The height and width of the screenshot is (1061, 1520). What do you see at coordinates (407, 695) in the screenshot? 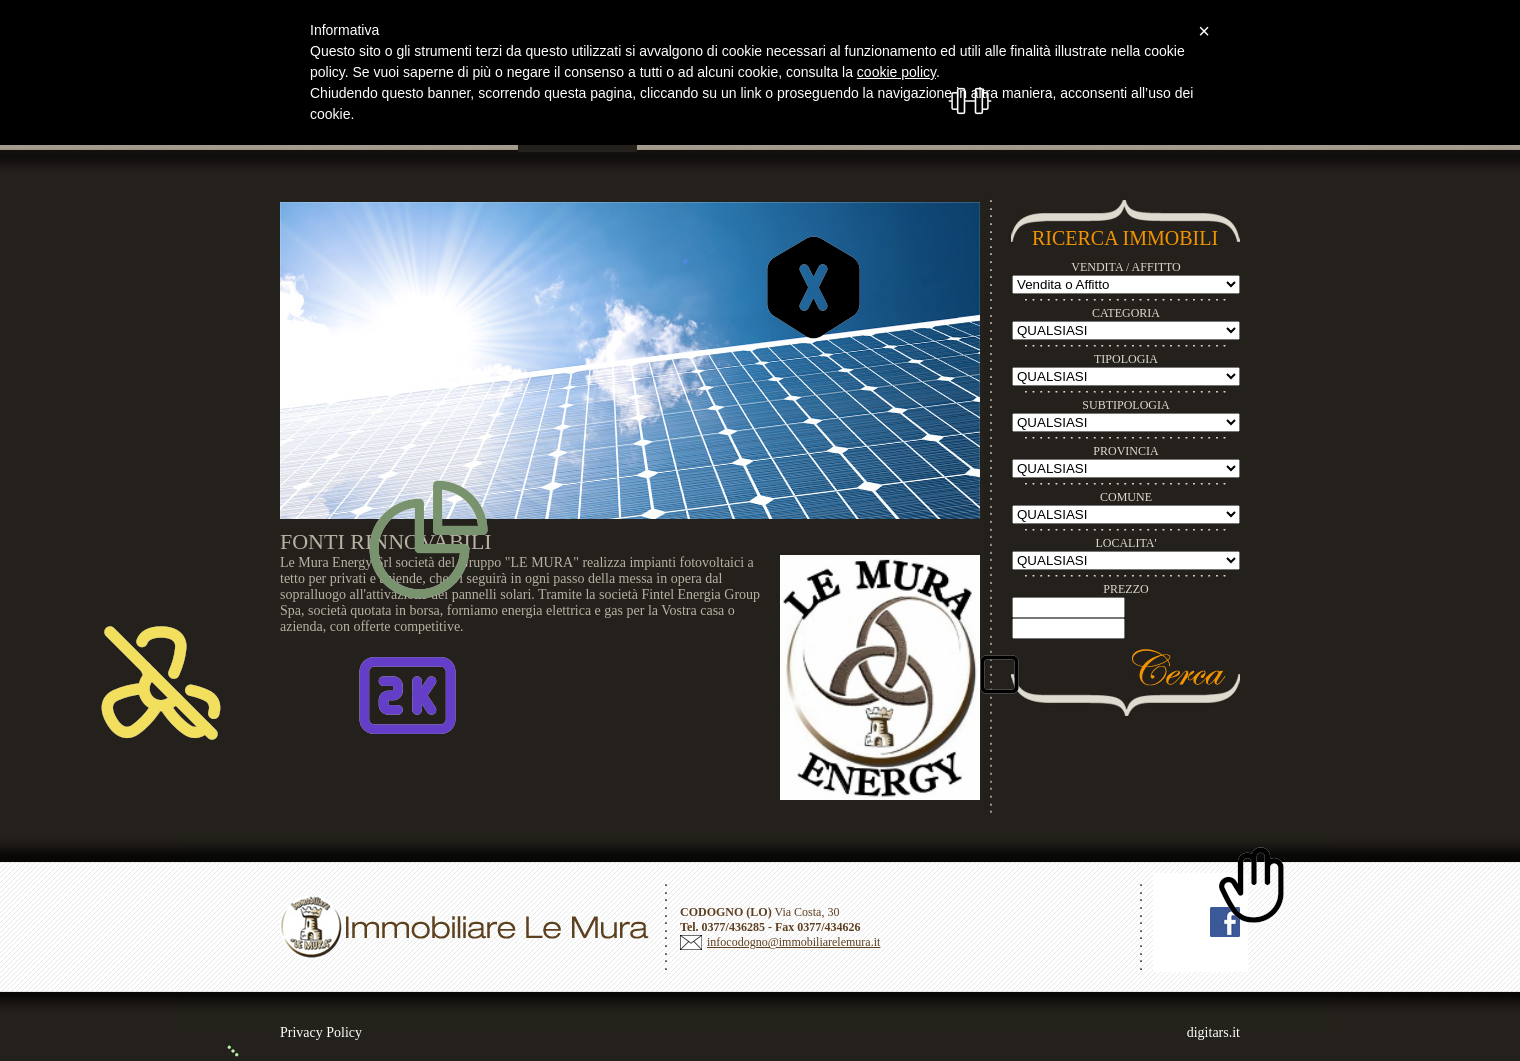
I see `indicates 2K video resolution quality` at bounding box center [407, 695].